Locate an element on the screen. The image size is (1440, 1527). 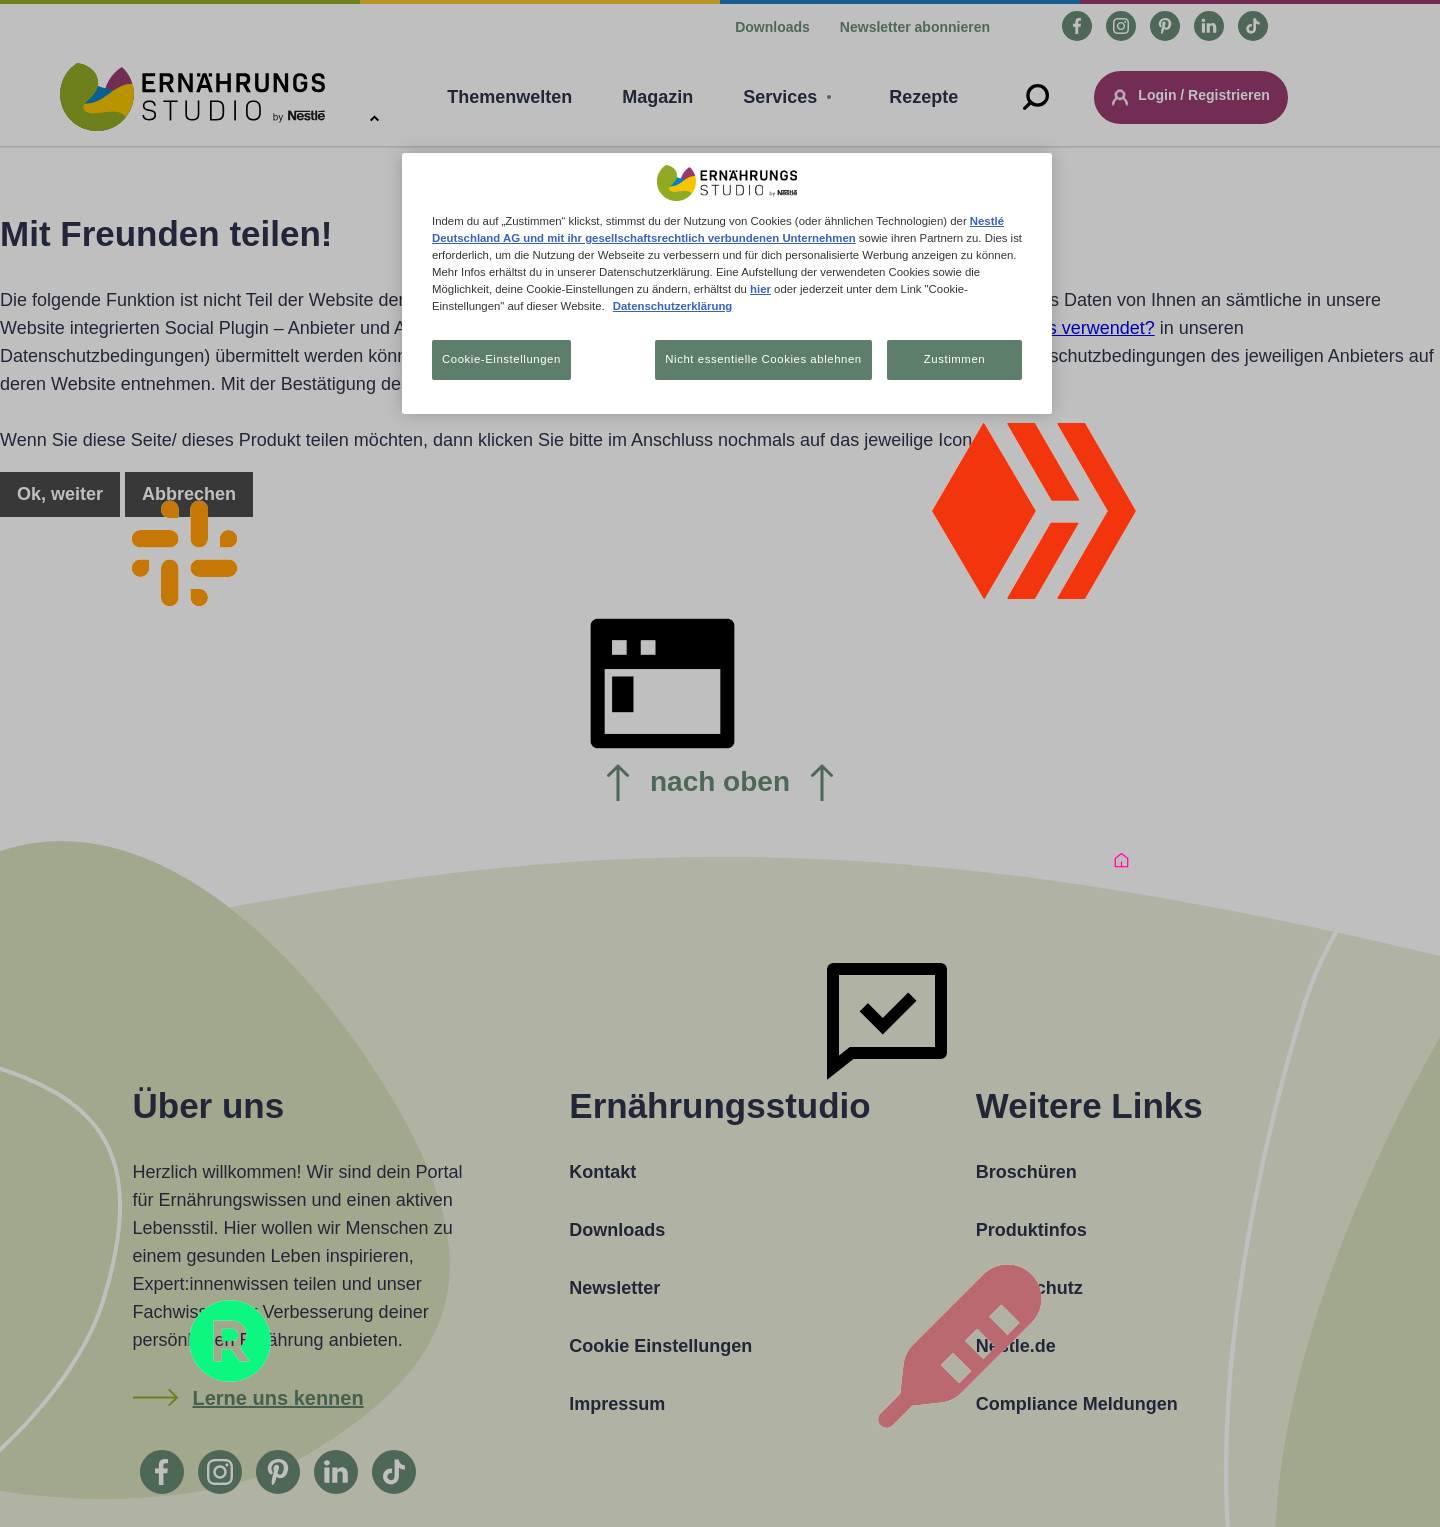
navigate to home screen is located at coordinates (1121, 860).